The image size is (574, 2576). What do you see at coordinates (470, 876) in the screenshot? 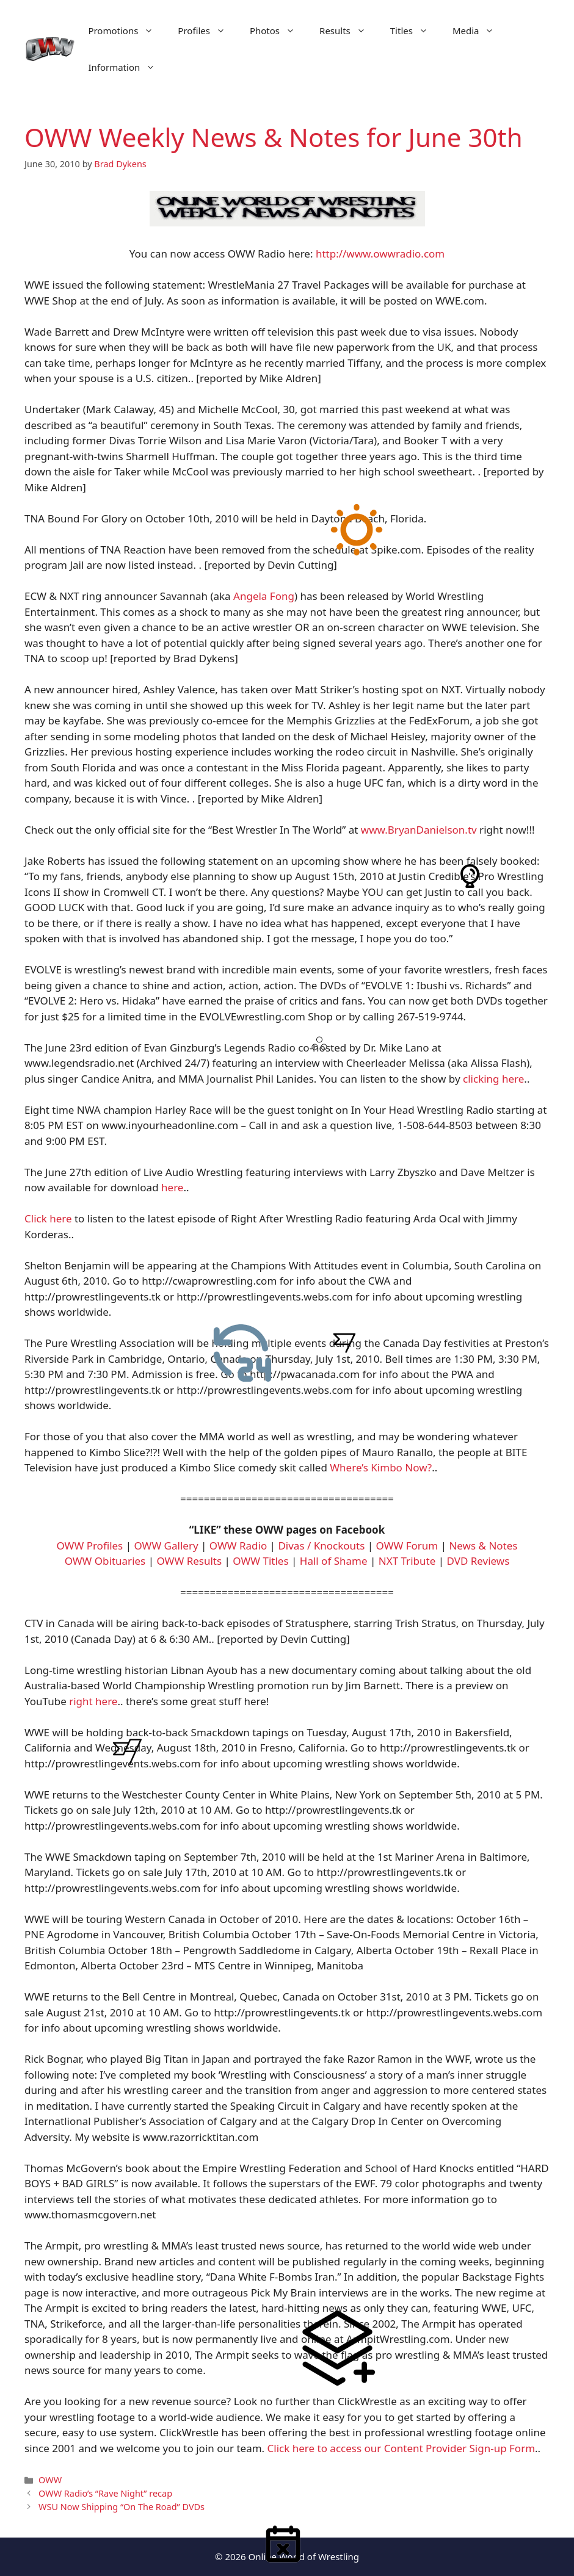
I see `celebrate an event or milestone` at bounding box center [470, 876].